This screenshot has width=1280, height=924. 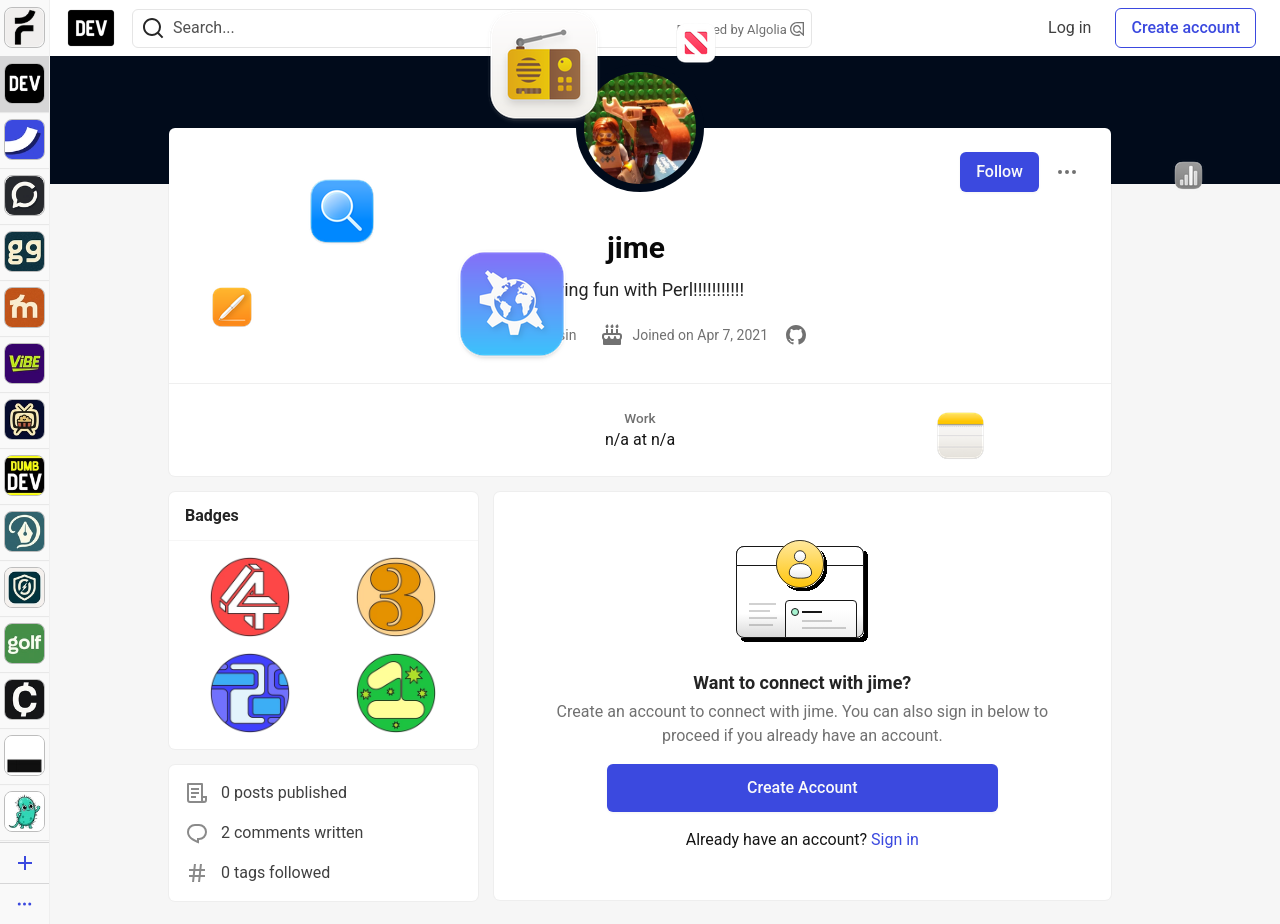 I want to click on open the Notes app, so click(x=960, y=435).